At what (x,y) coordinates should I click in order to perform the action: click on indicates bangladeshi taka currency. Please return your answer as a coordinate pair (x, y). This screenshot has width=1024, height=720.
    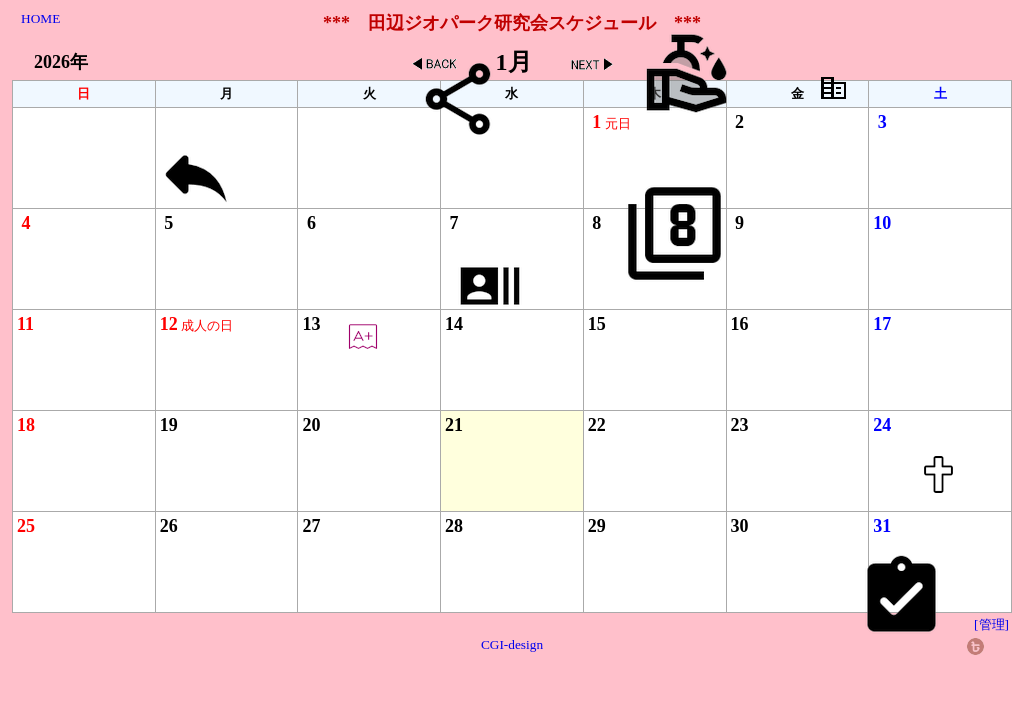
    Looking at the image, I should click on (975, 646).